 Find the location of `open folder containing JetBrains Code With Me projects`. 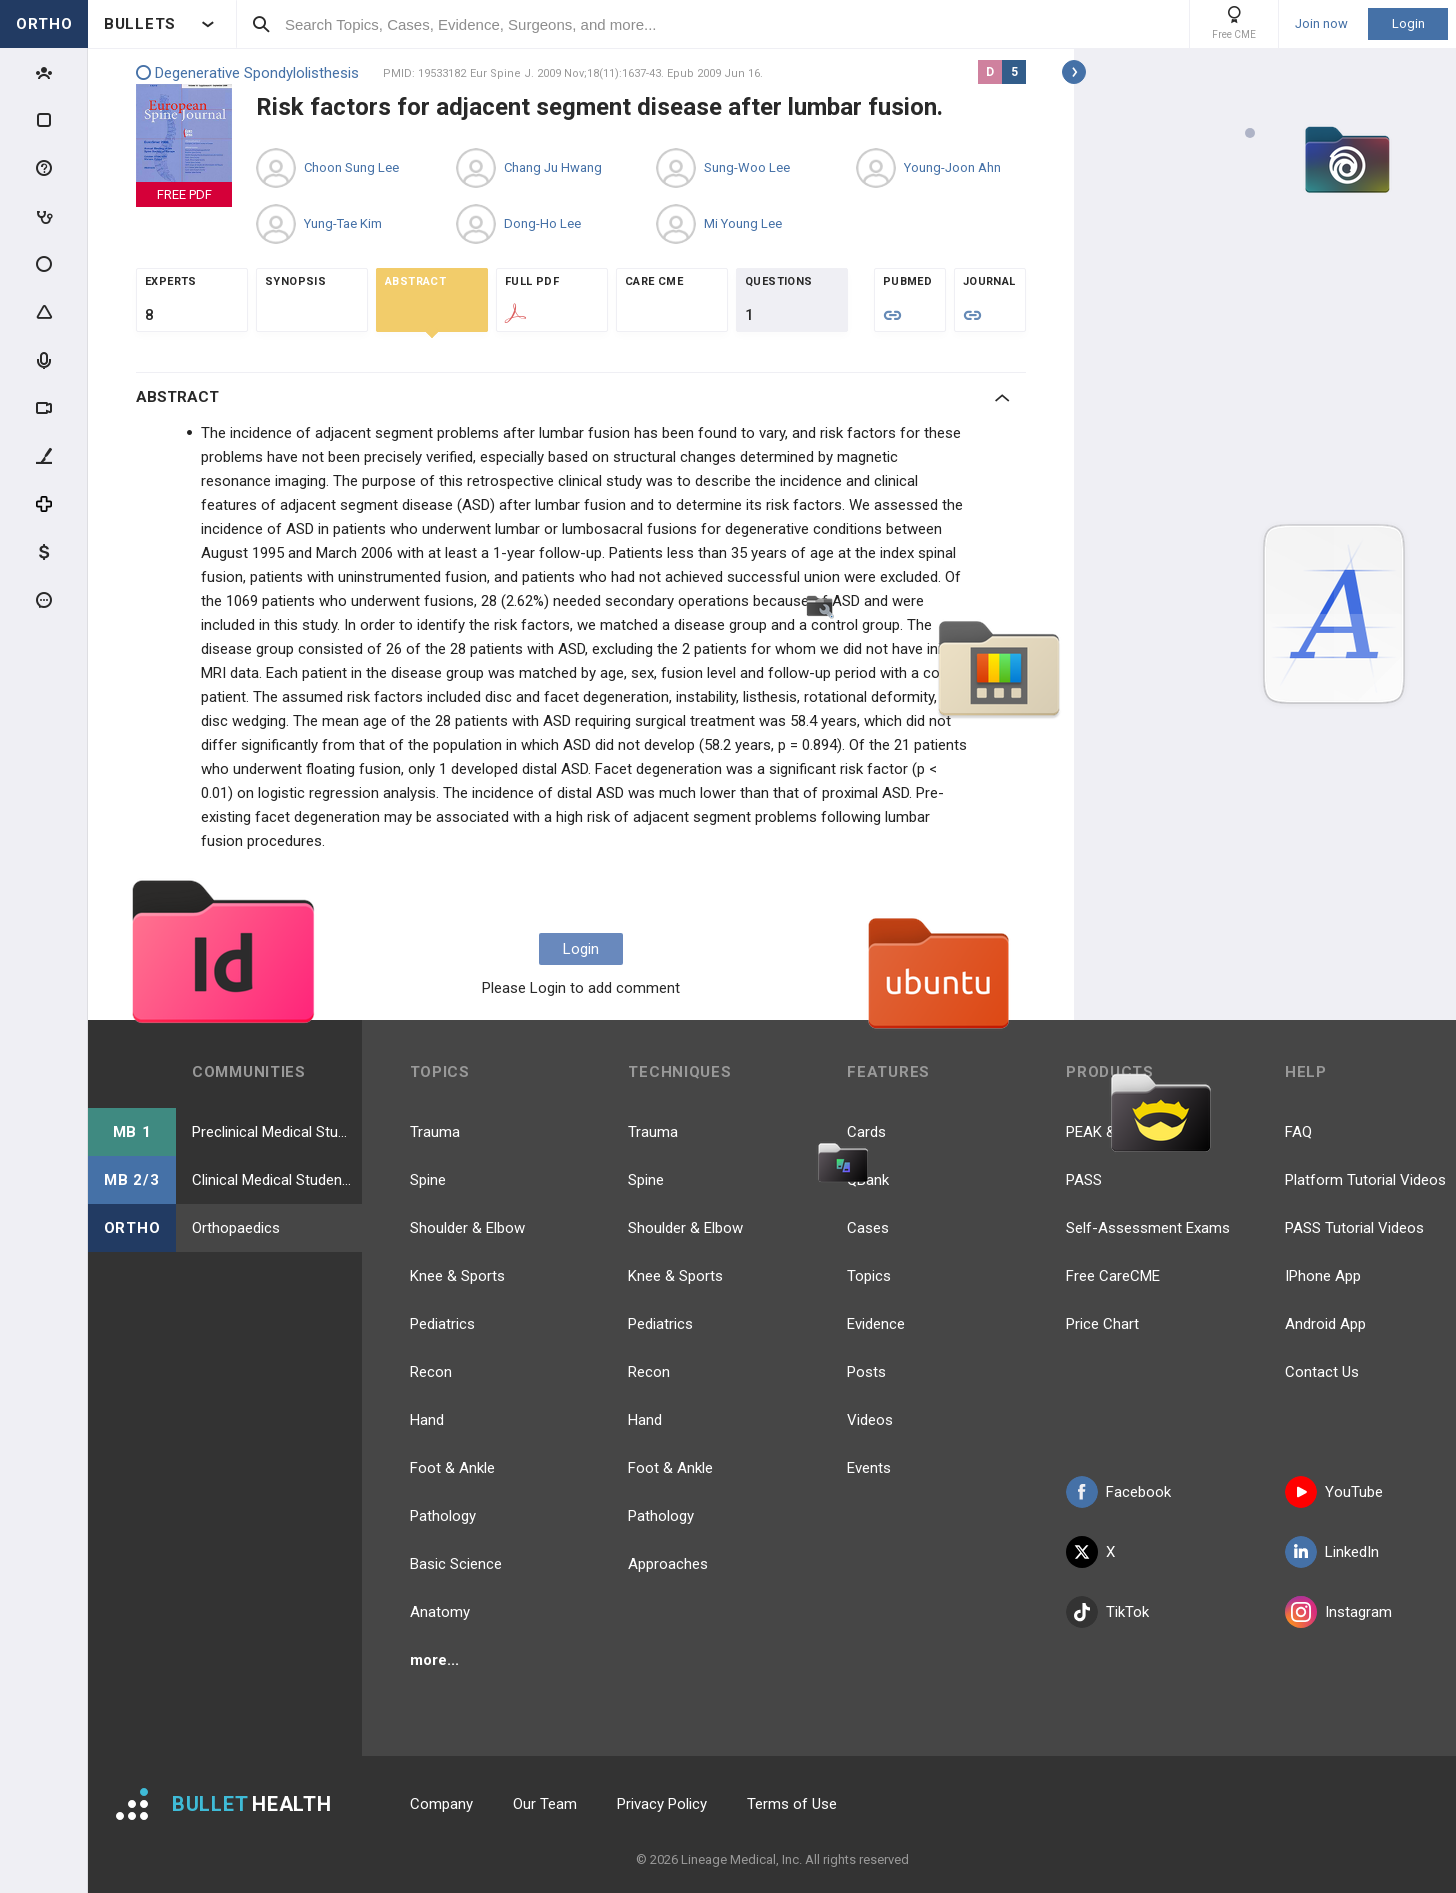

open folder containing JetBrains Code With Me projects is located at coordinates (843, 1164).